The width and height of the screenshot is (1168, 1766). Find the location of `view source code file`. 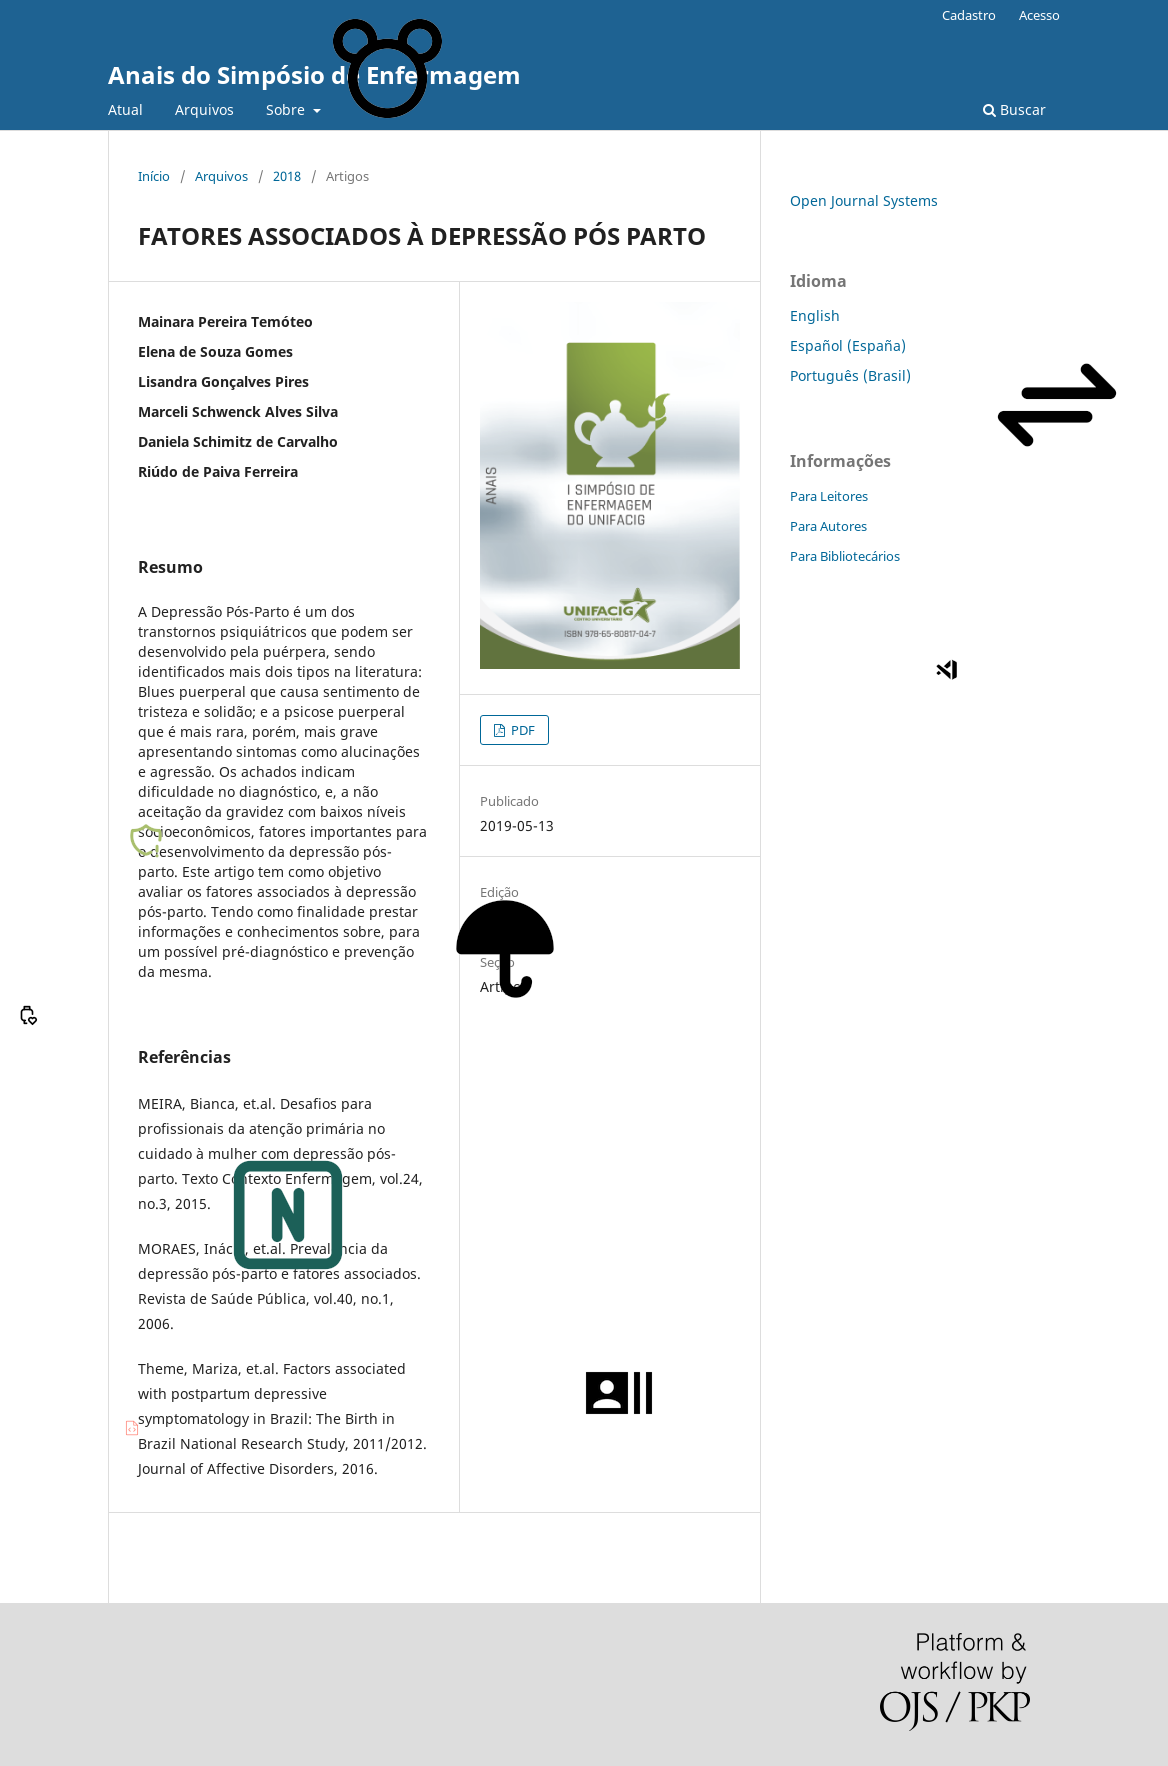

view source code file is located at coordinates (132, 1428).